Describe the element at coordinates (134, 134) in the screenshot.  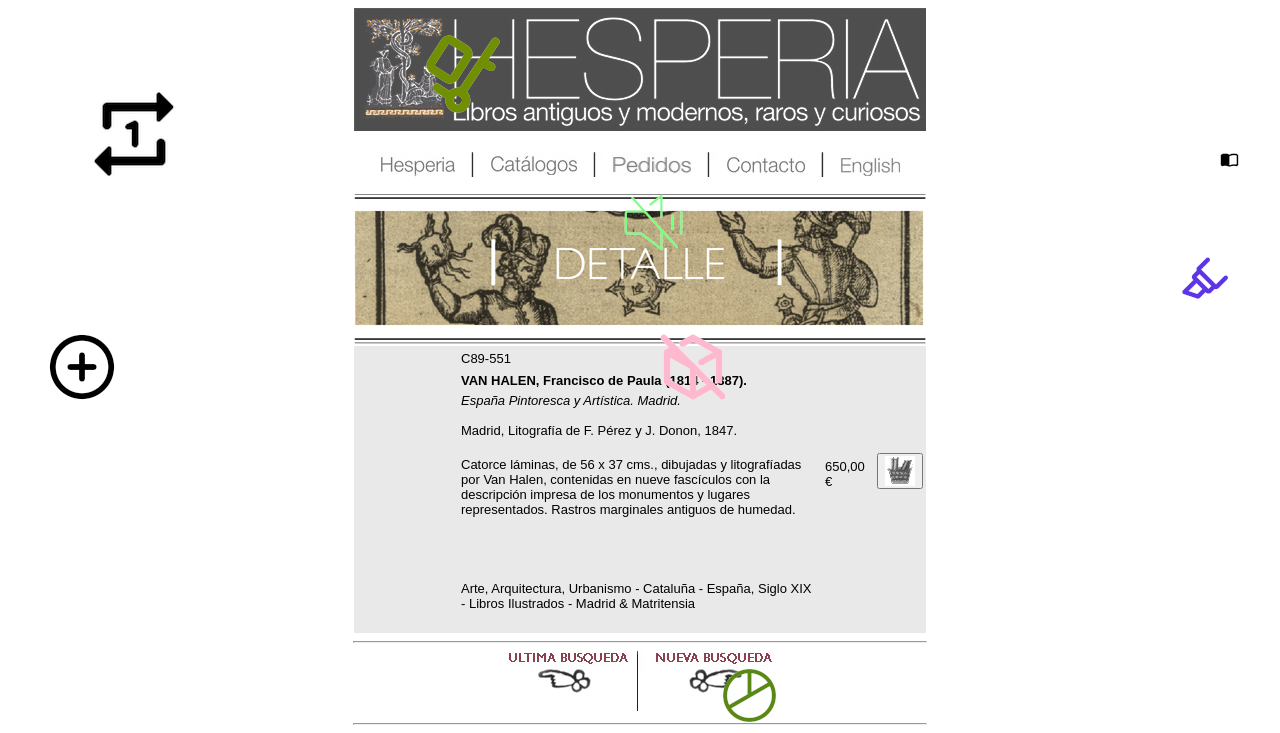
I see `repeat the current track once` at that location.